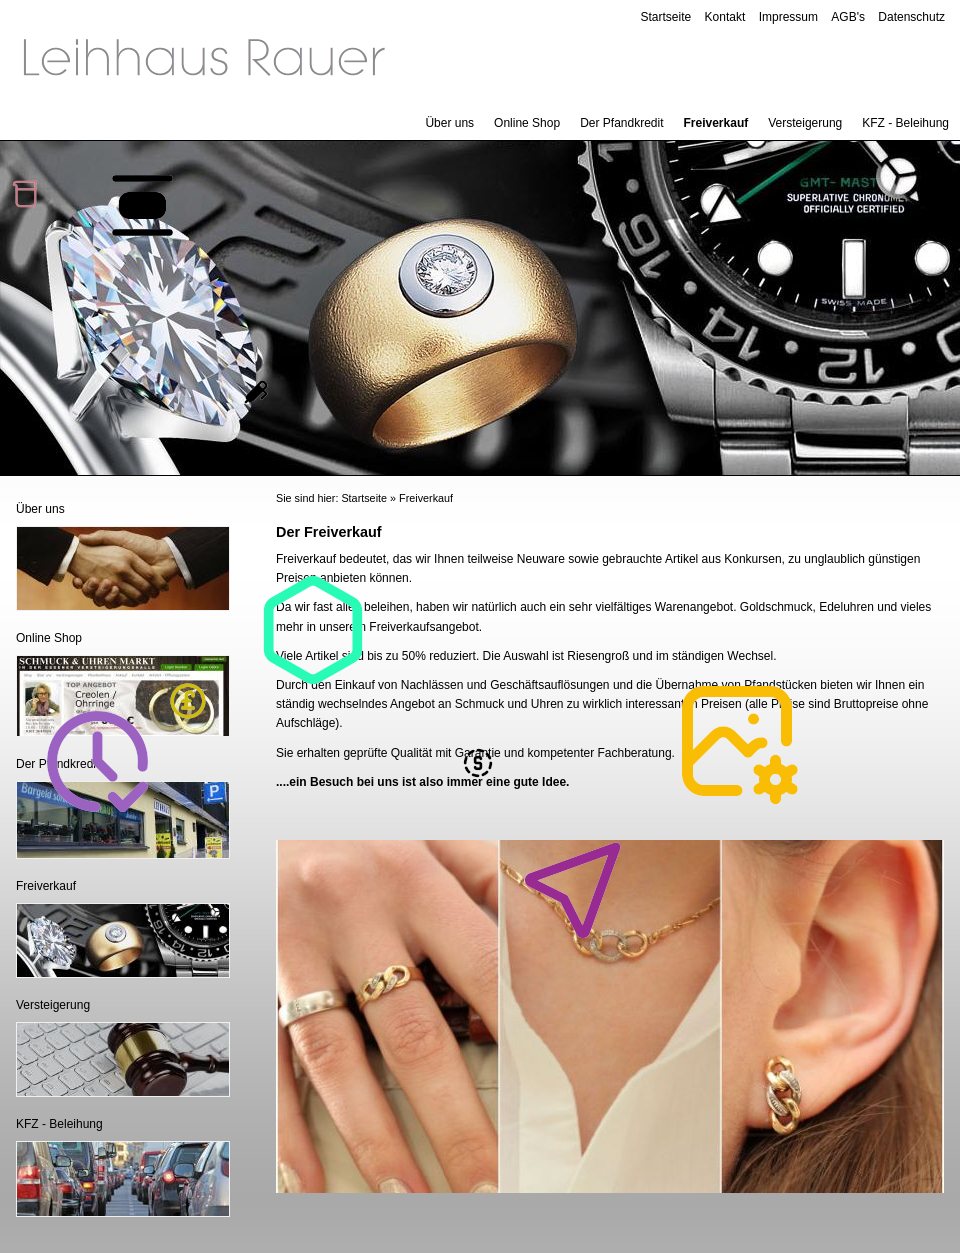  What do you see at coordinates (313, 630) in the screenshot?
I see `indicates a modular or honeycomb-style layout option` at bounding box center [313, 630].